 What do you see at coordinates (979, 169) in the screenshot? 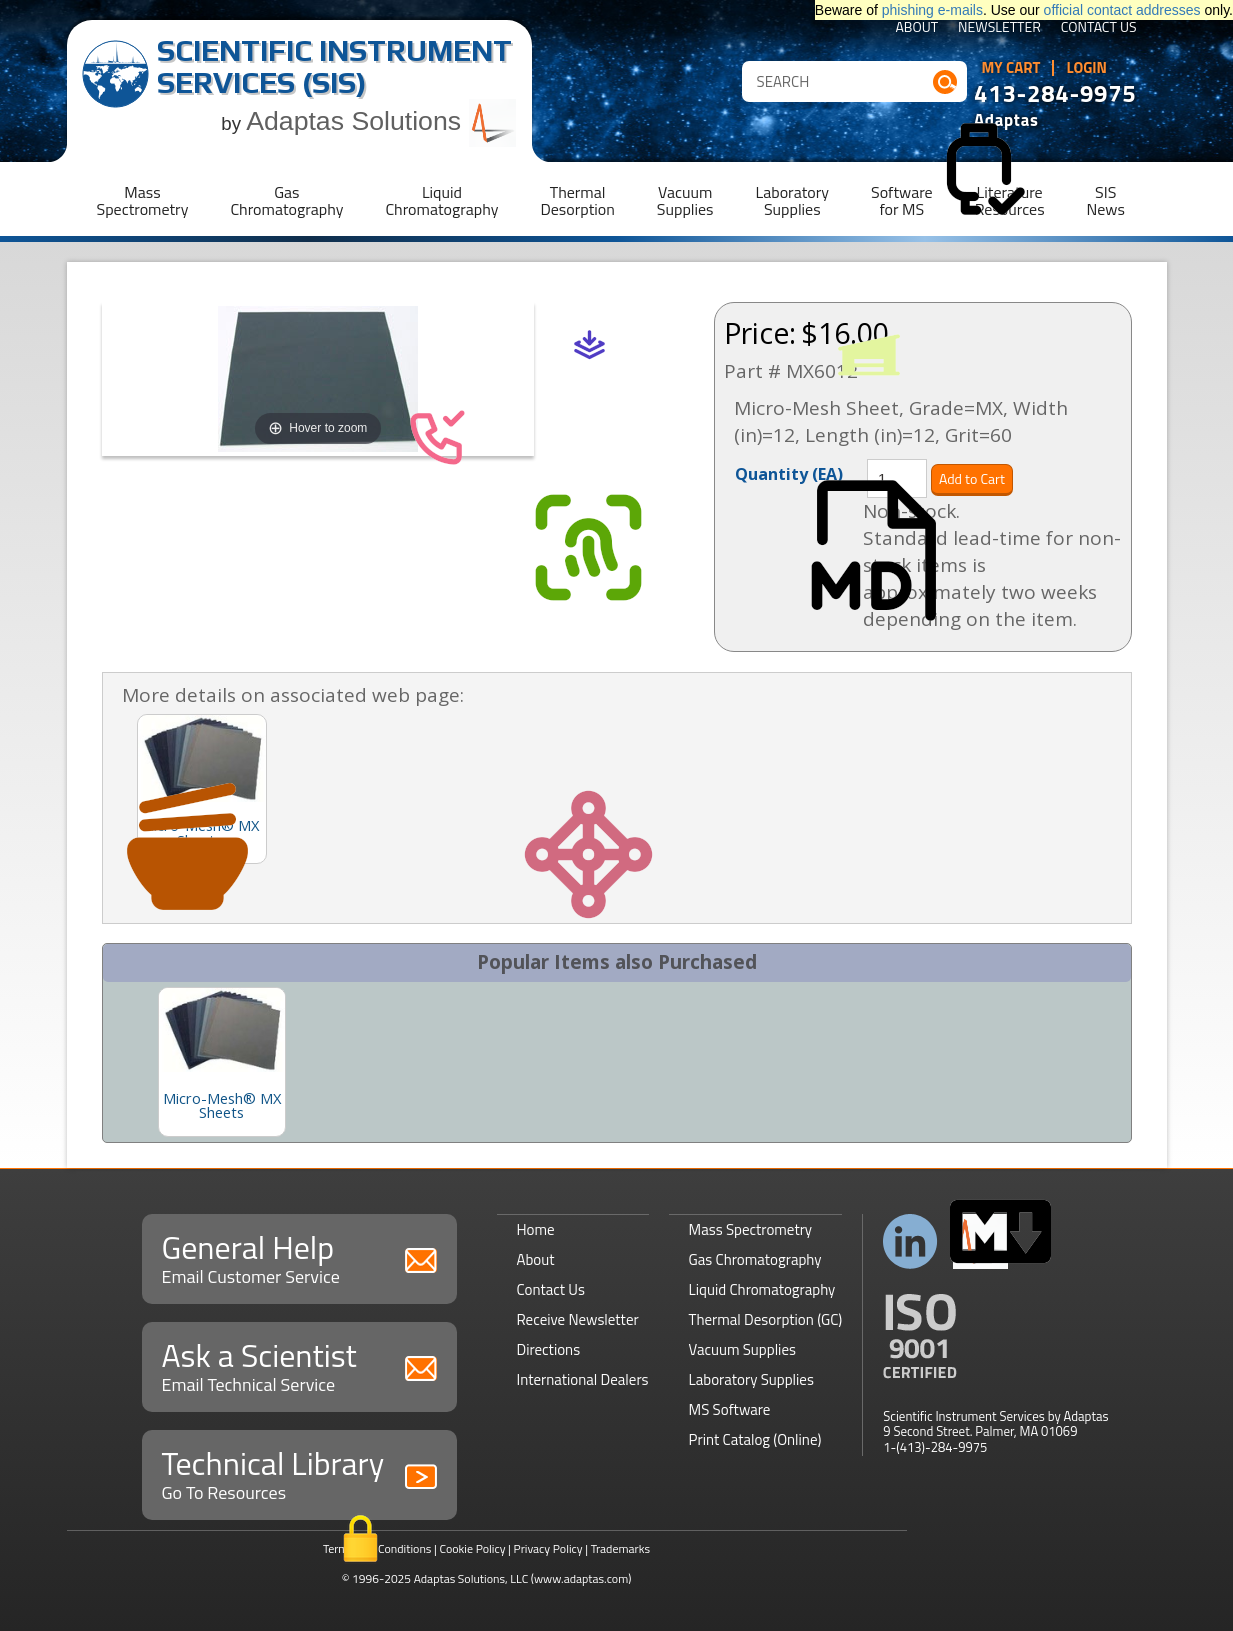
I see `smartwatch successfully connected` at bounding box center [979, 169].